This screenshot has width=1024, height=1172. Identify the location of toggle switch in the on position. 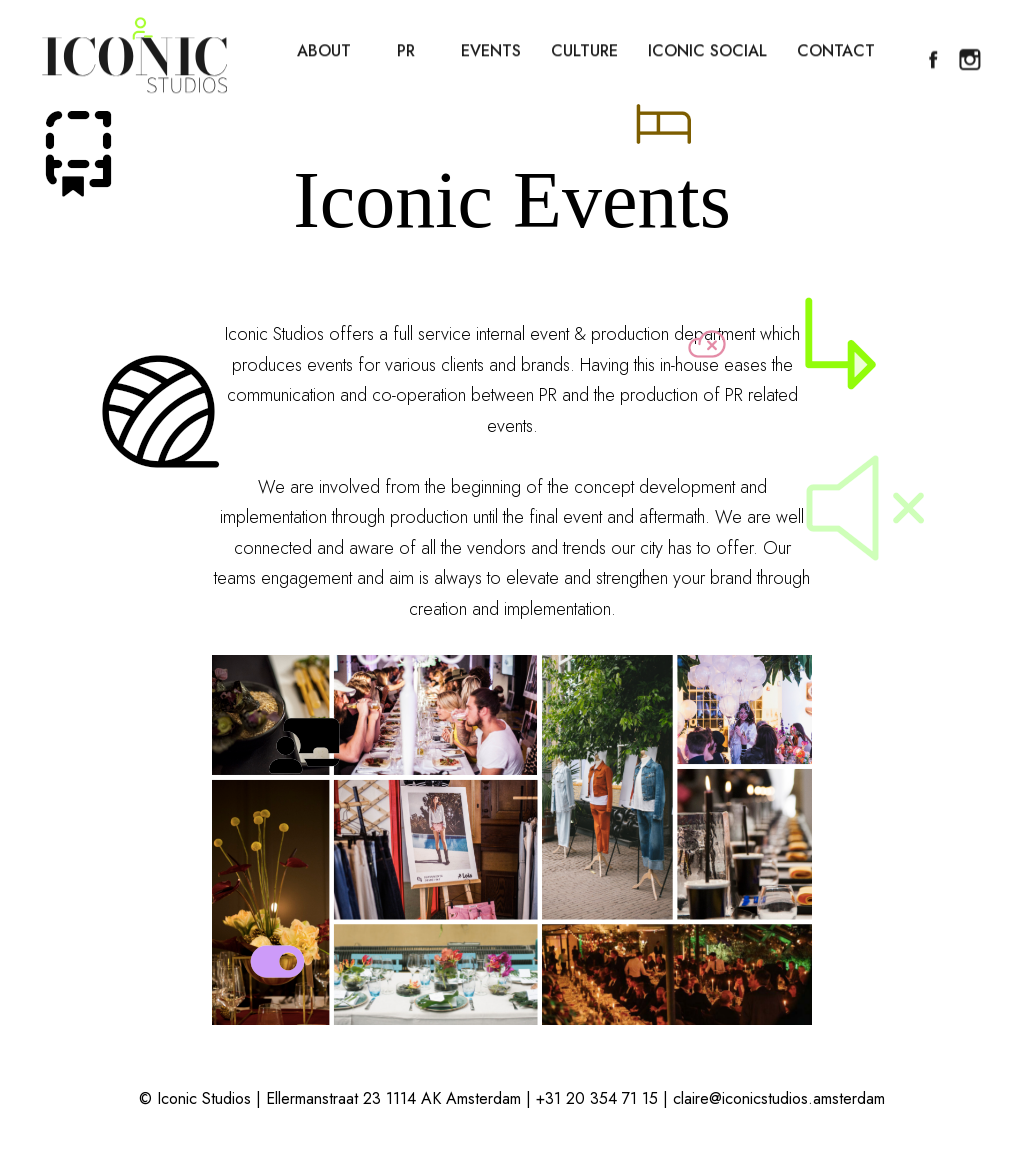
(277, 961).